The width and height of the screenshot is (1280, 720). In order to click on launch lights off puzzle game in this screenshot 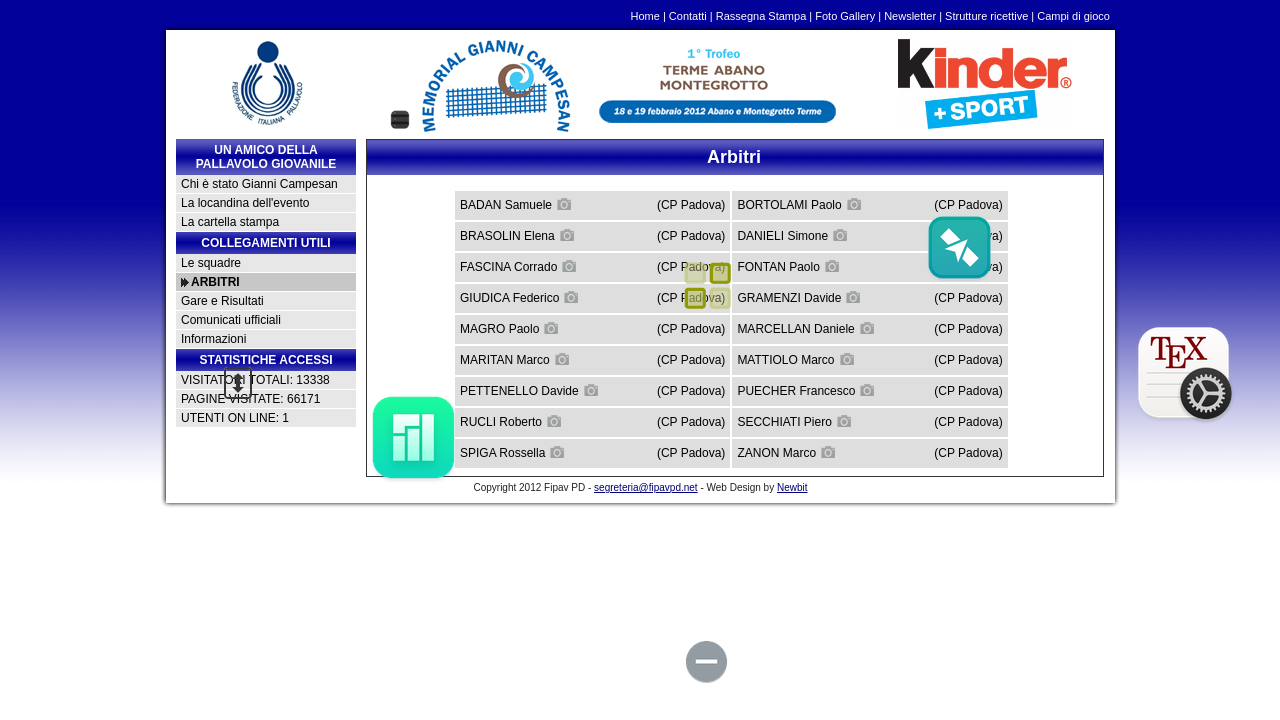, I will do `click(709, 287)`.